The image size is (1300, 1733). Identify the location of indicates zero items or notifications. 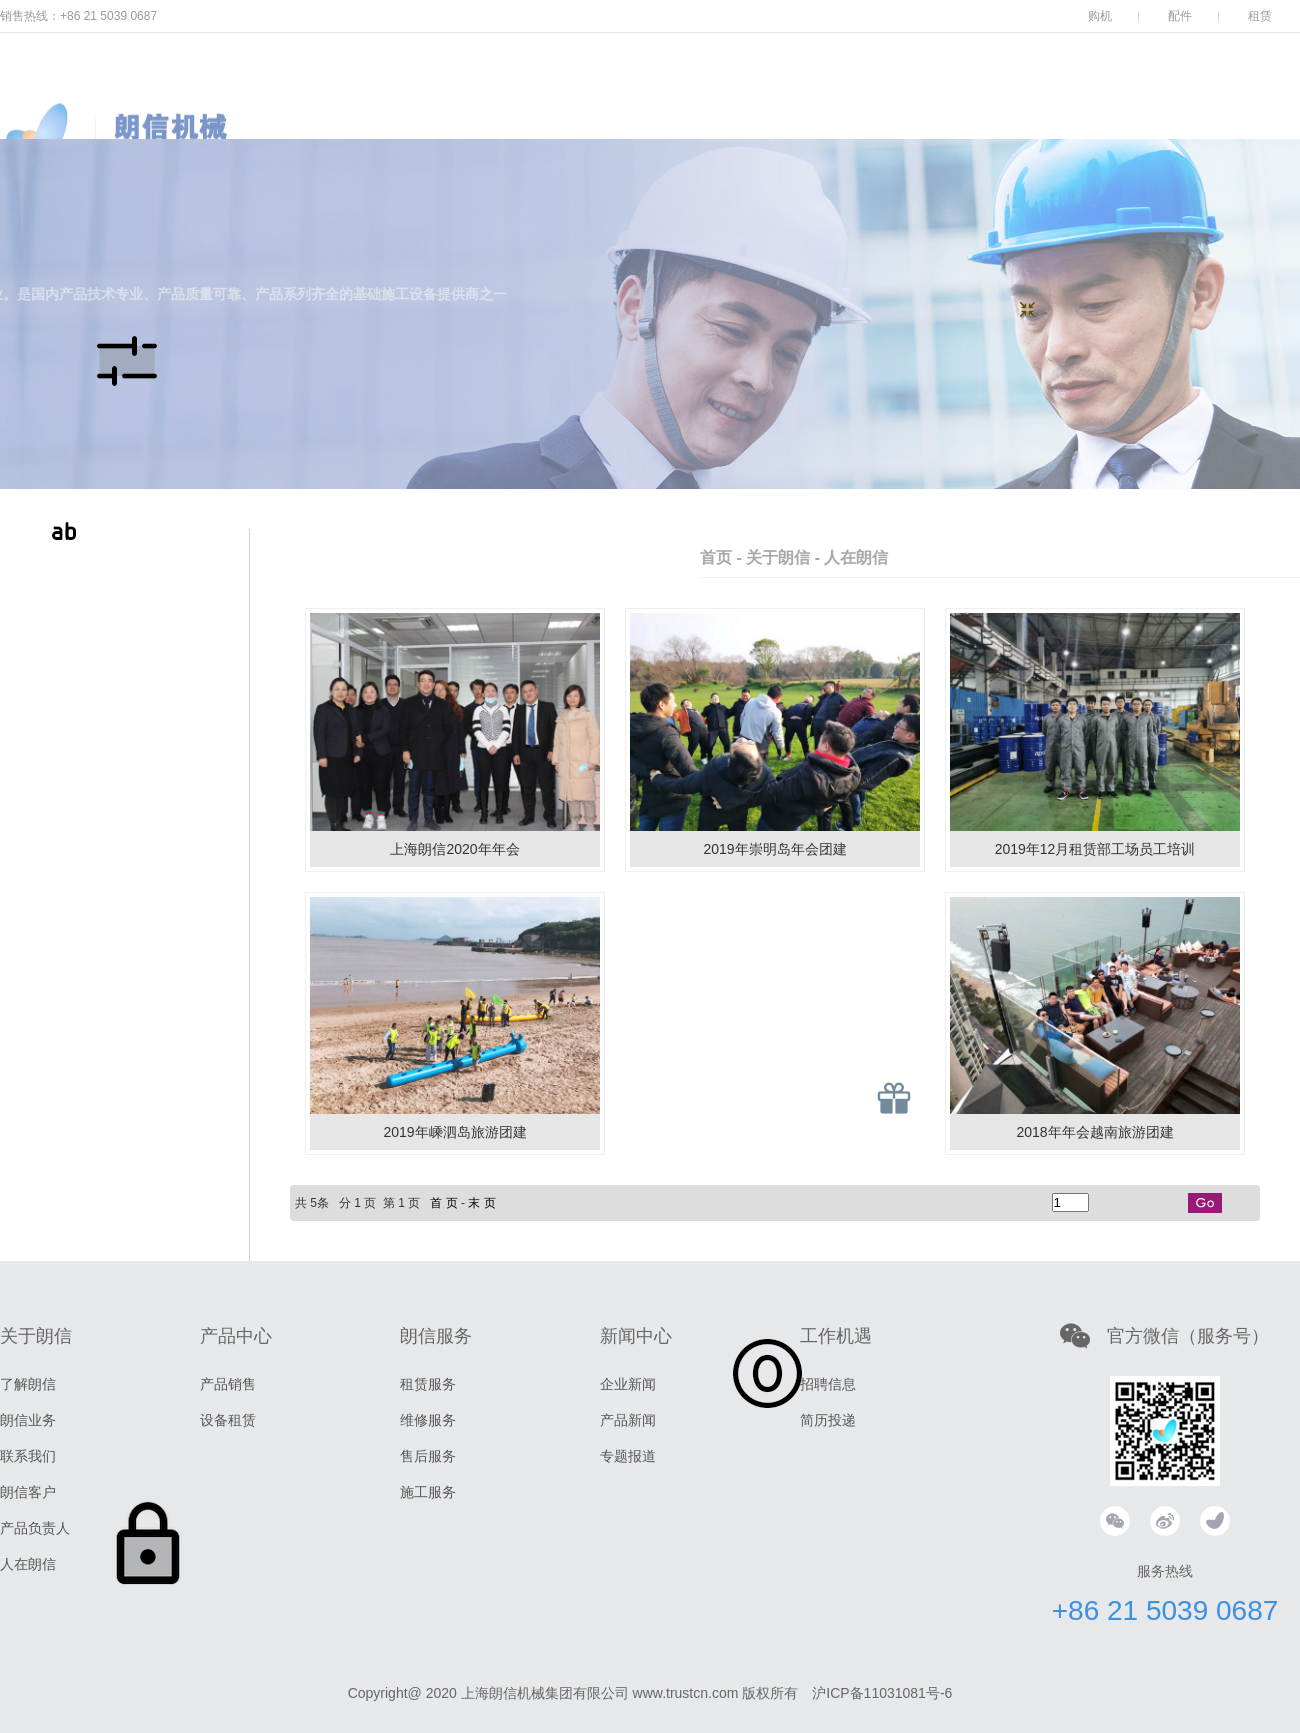
(767, 1373).